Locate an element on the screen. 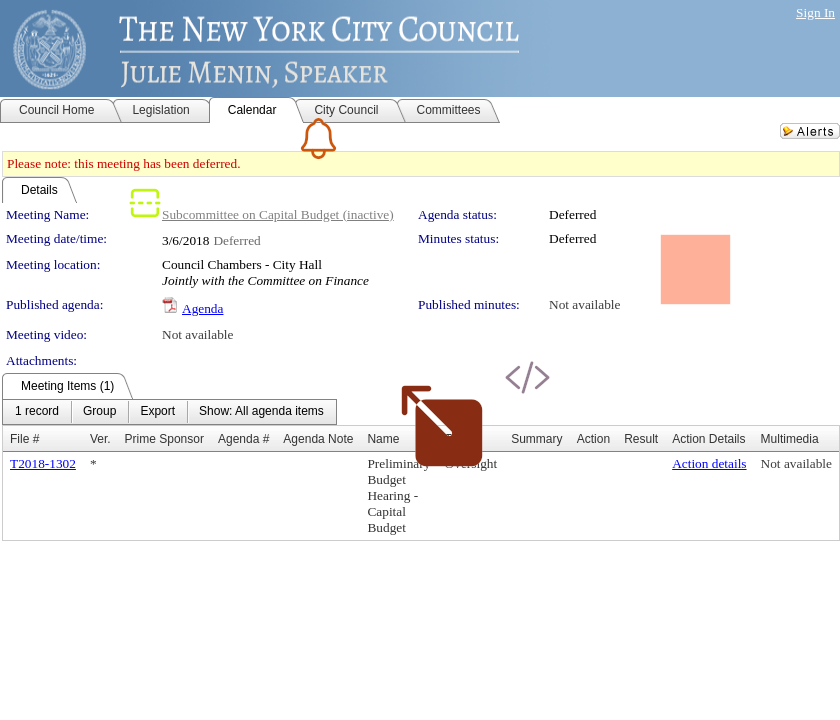  open link in new window is located at coordinates (442, 426).